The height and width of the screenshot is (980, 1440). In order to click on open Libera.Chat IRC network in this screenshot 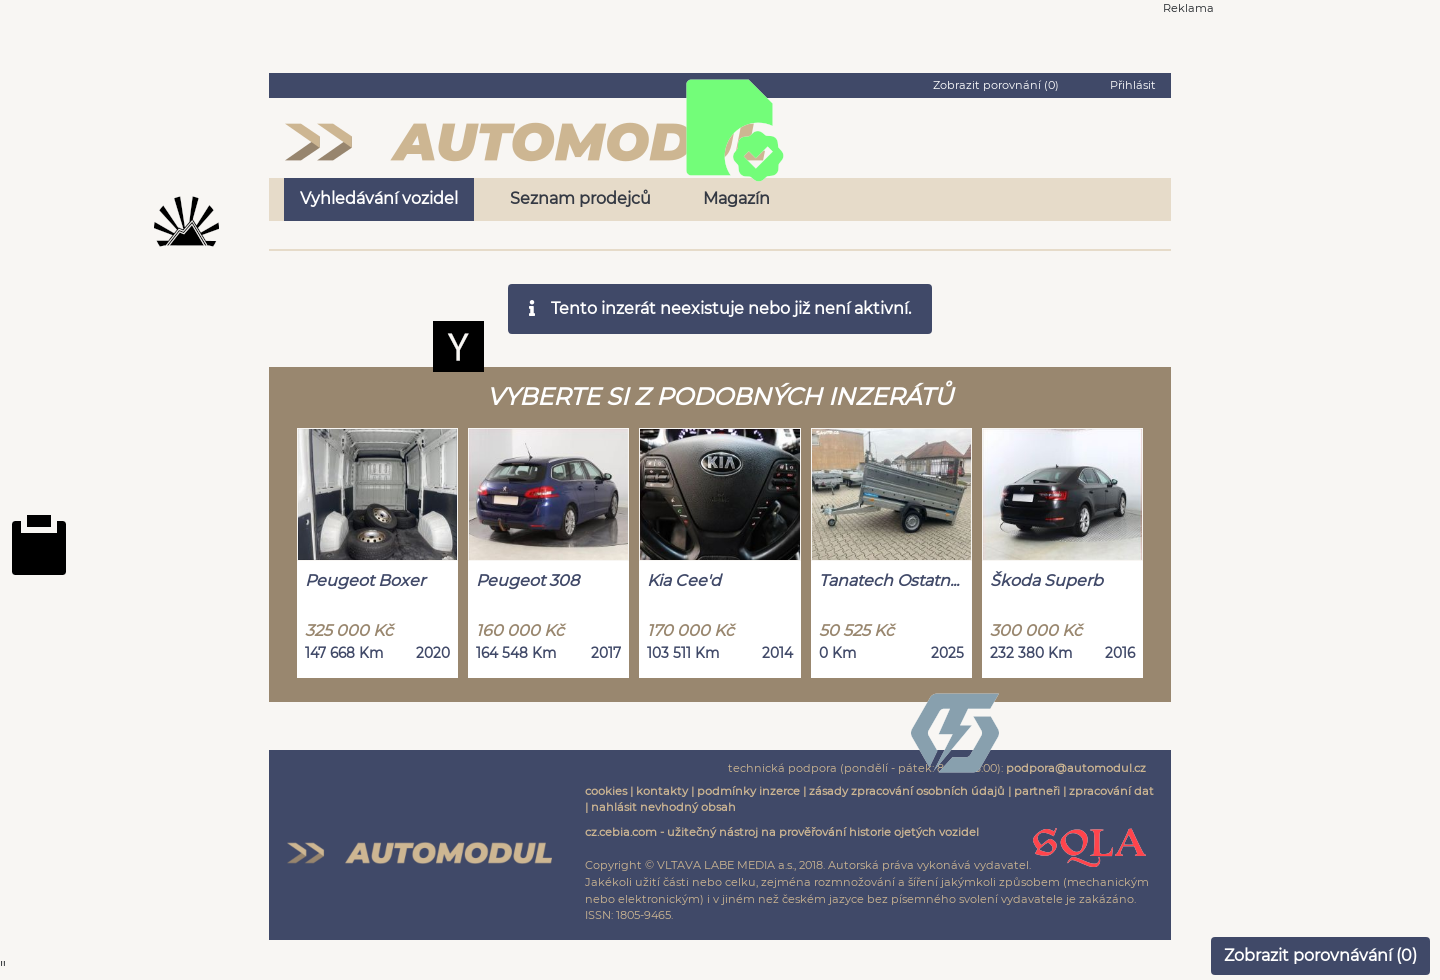, I will do `click(186, 221)`.